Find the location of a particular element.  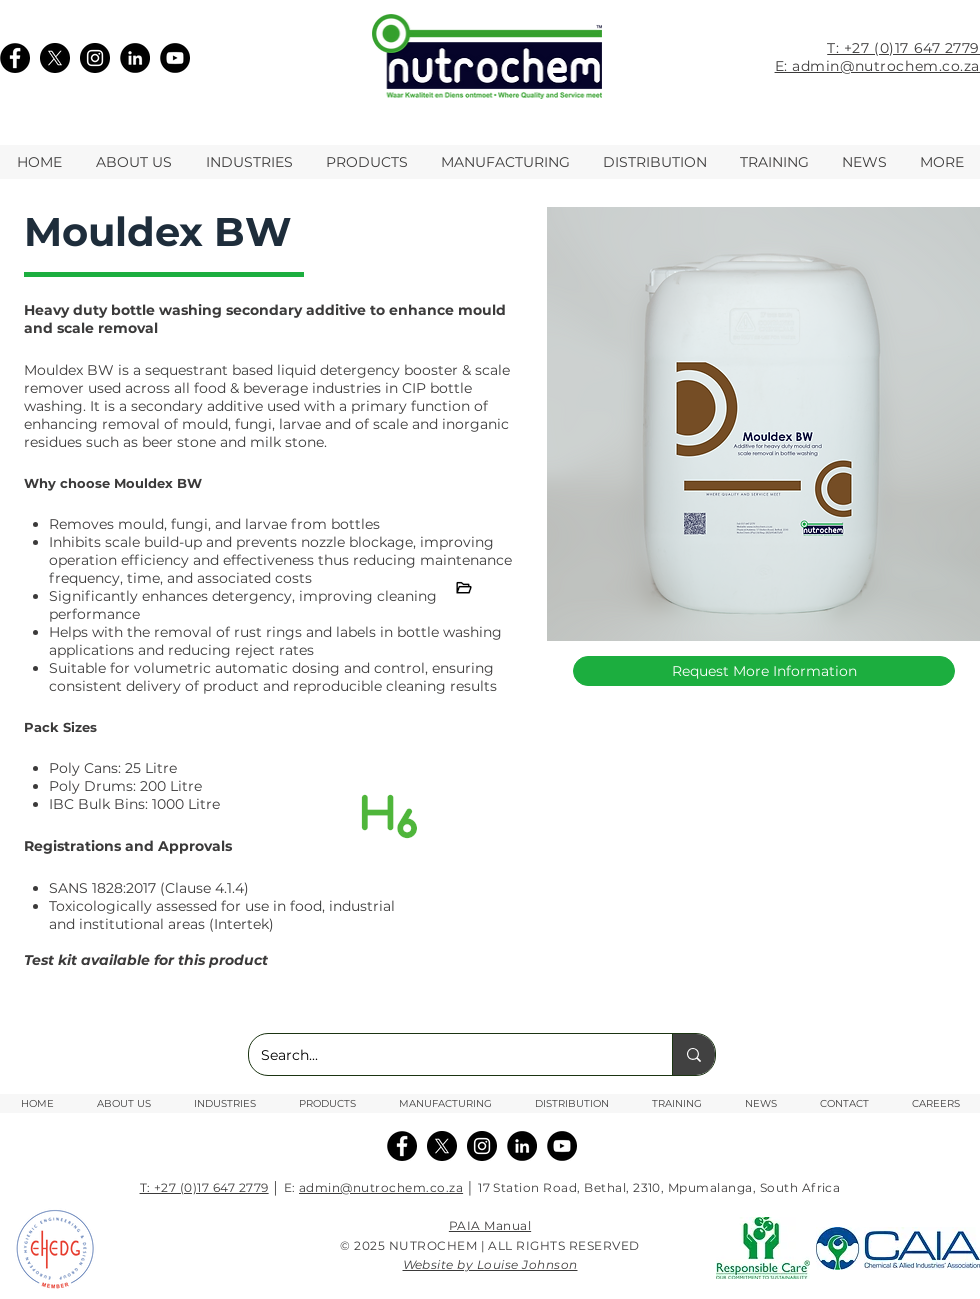

format text as heading level 6 is located at coordinates (386, 815).